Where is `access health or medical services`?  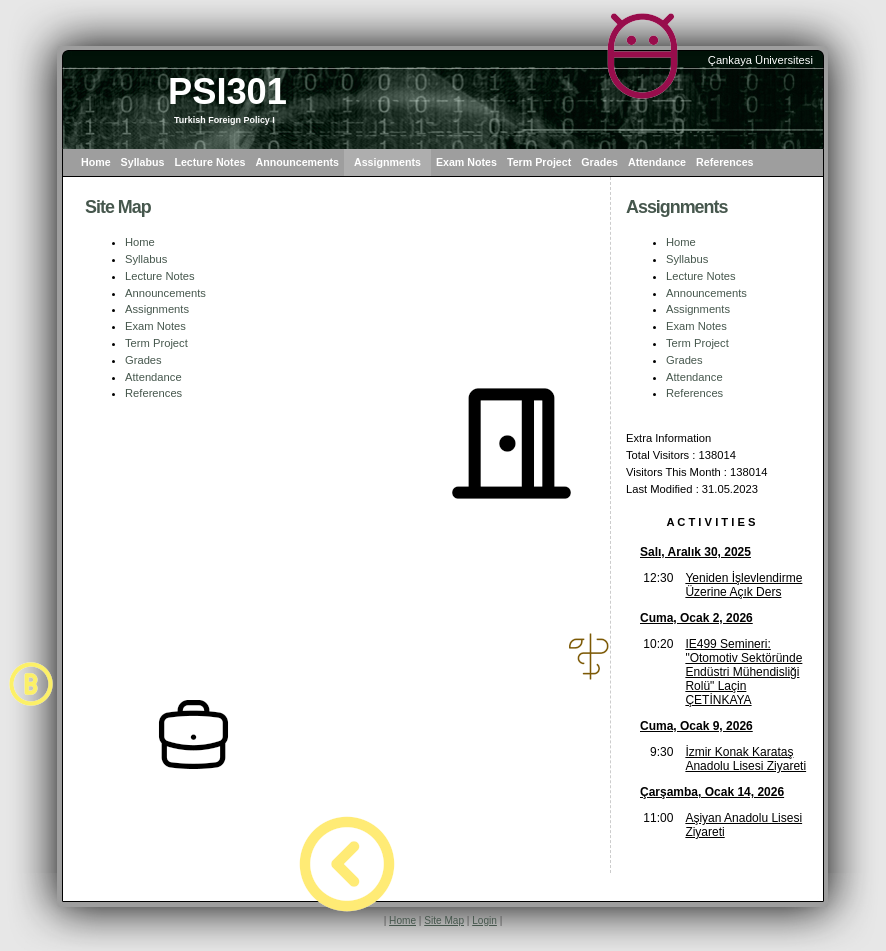
access health or medical services is located at coordinates (590, 656).